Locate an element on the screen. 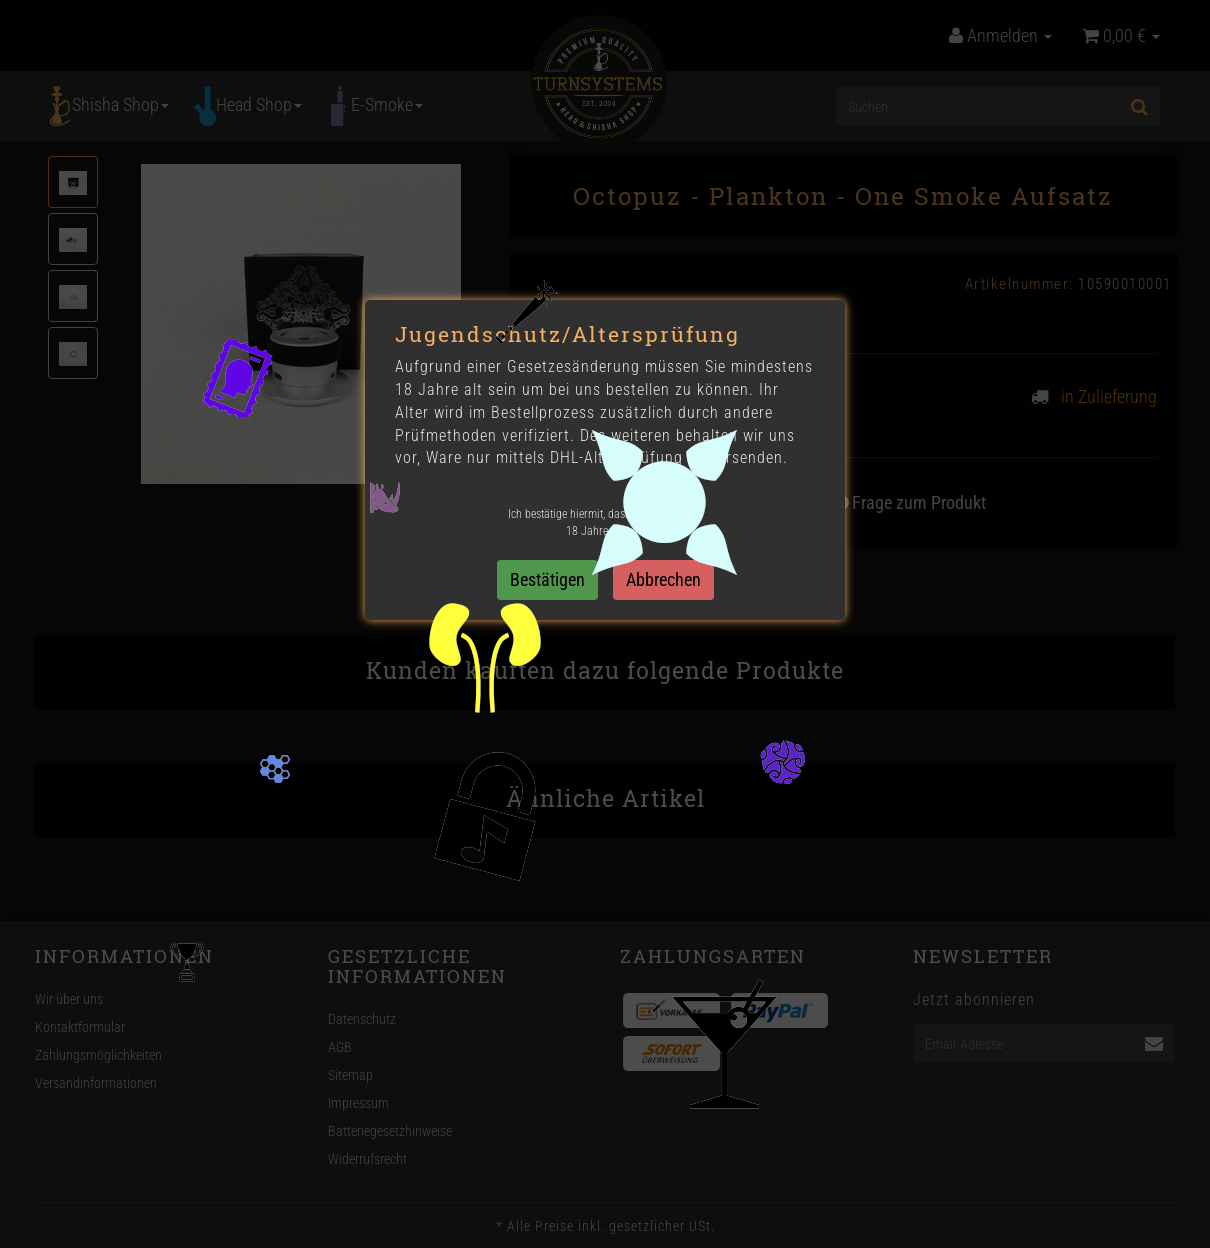 The height and width of the screenshot is (1248, 1210). send a letter or mail item is located at coordinates (237, 379).